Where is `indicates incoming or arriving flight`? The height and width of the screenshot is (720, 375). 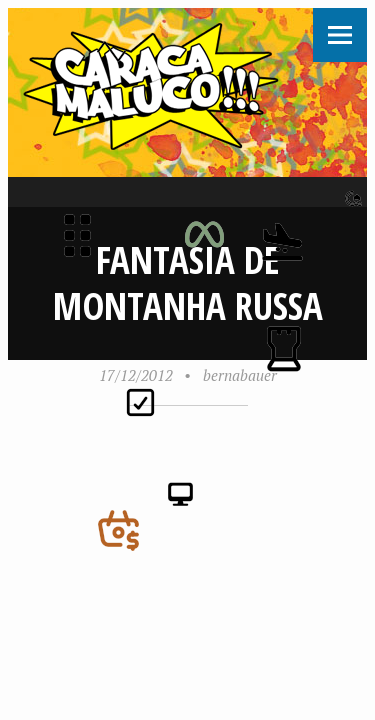 indicates incoming or arriving flight is located at coordinates (282, 242).